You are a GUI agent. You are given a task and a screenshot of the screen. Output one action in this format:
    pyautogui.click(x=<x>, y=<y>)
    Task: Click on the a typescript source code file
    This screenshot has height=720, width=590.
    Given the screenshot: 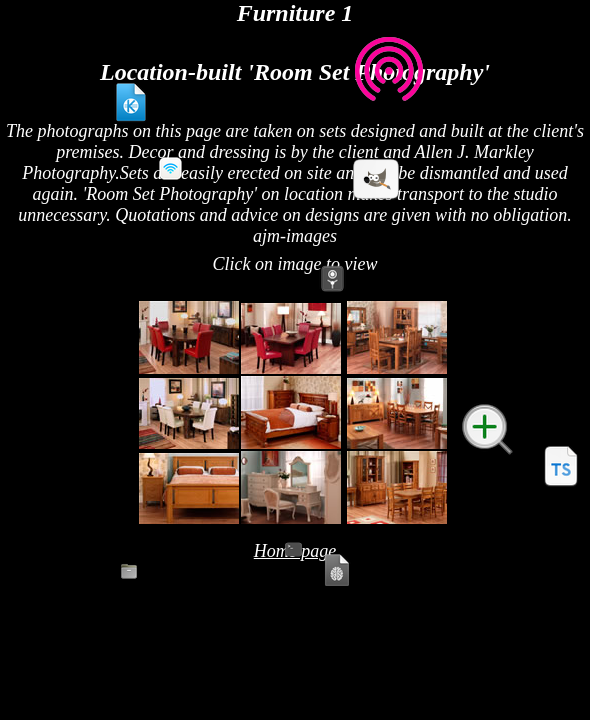 What is the action you would take?
    pyautogui.click(x=561, y=466)
    